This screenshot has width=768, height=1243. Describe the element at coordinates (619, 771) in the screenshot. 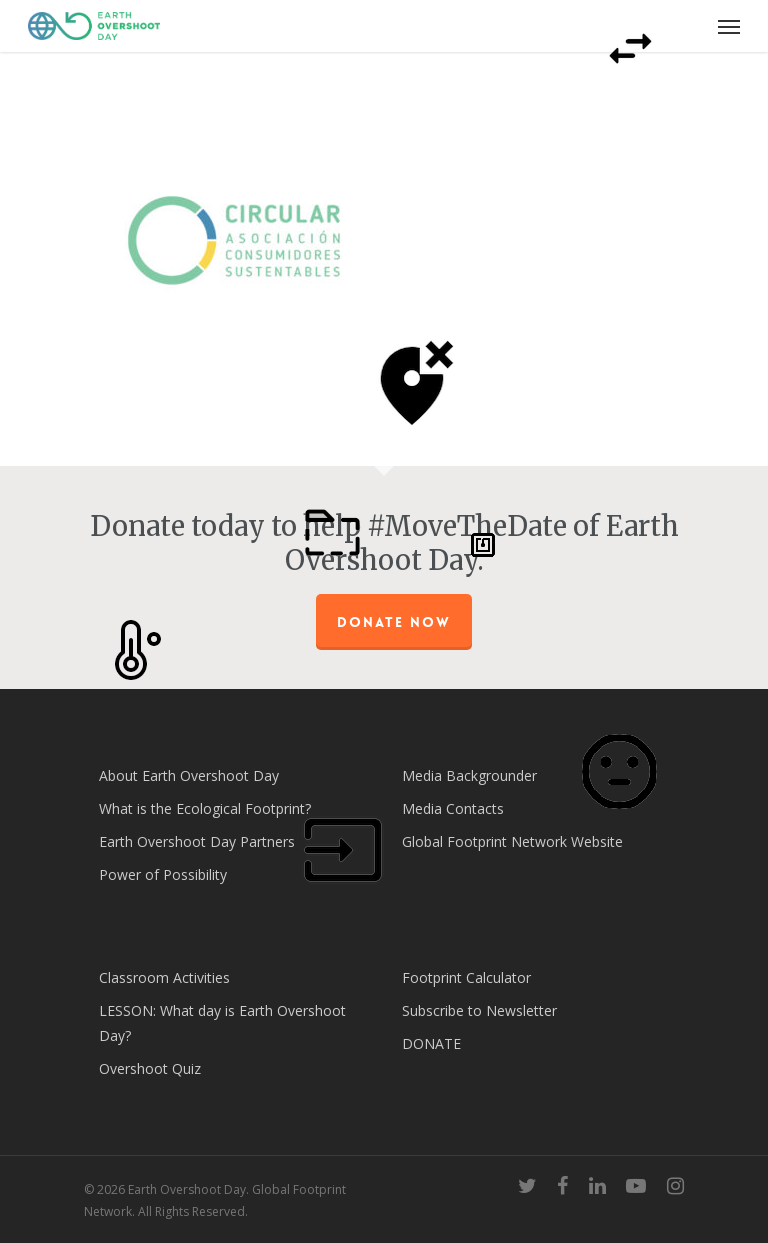

I see `indicates neutral feedback or rating` at that location.